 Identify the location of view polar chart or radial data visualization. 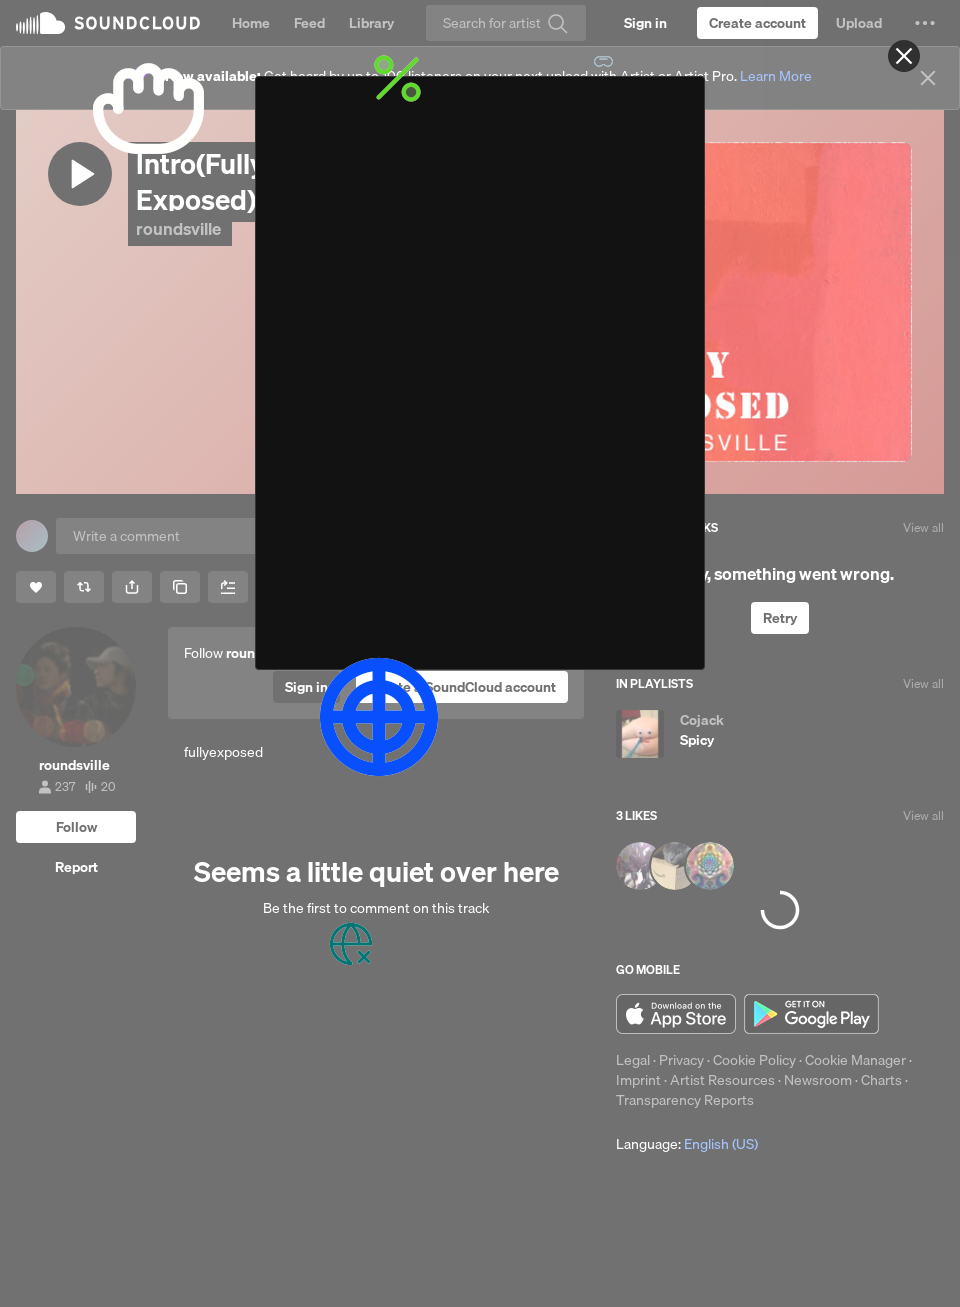
(379, 717).